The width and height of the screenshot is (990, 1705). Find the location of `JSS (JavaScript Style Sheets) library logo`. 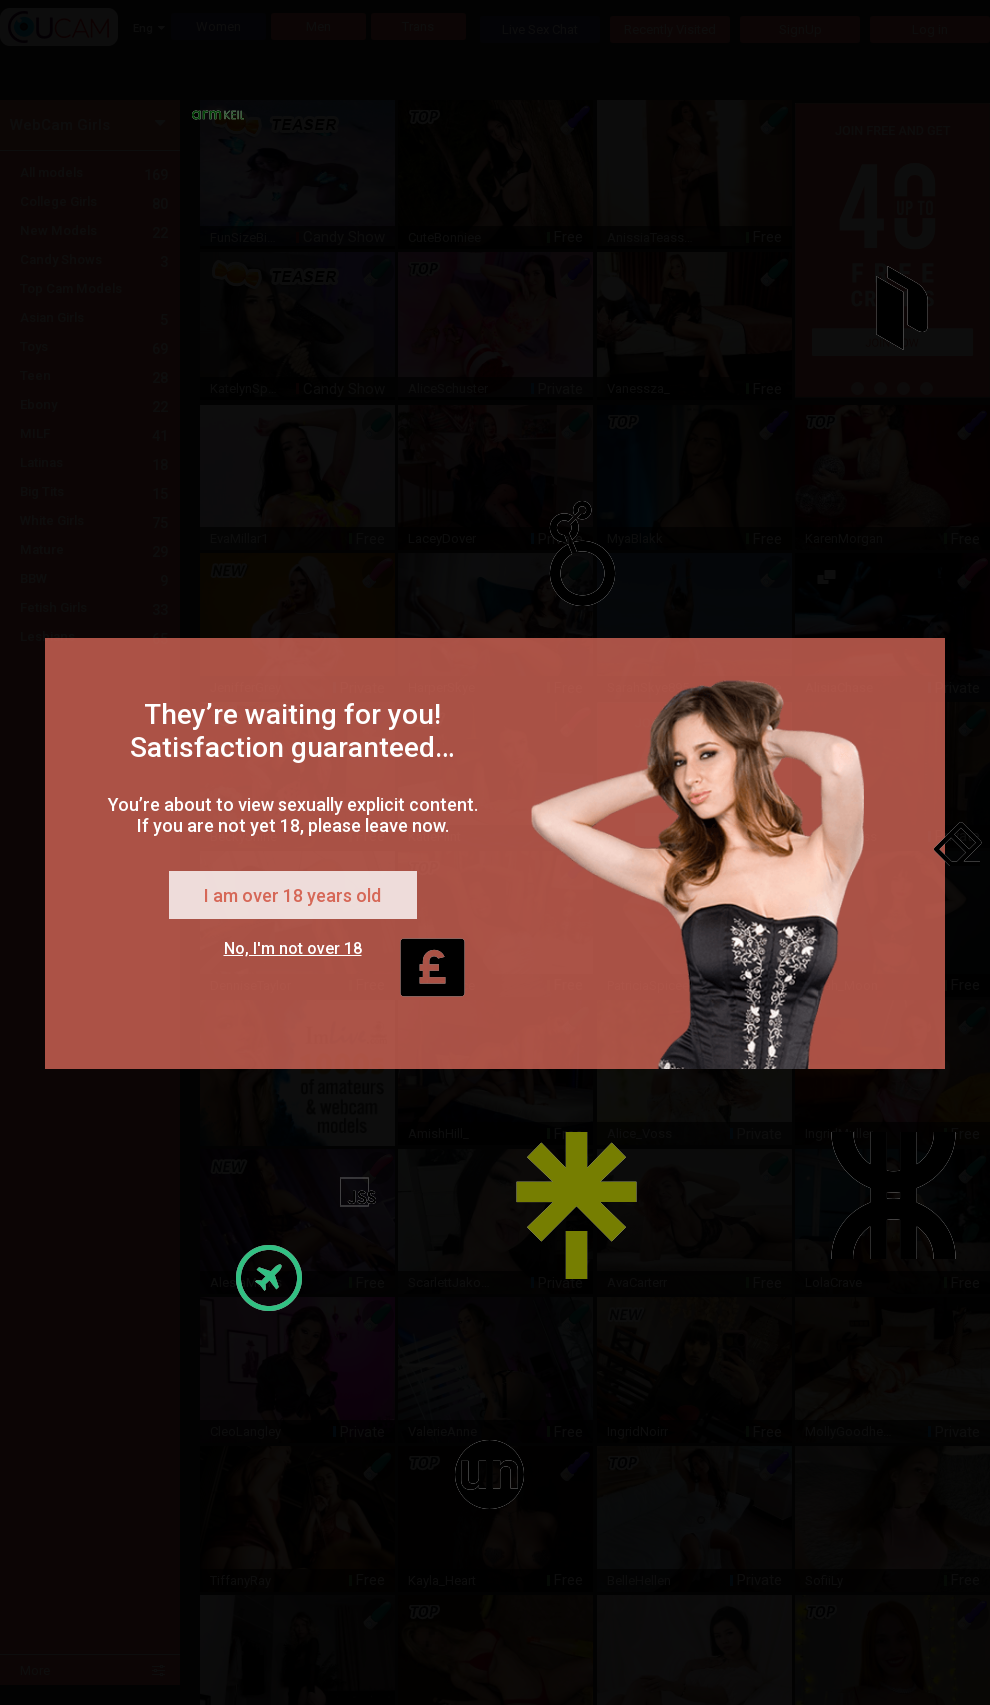

JSS (JavaScript Style Sheets) library logo is located at coordinates (358, 1192).